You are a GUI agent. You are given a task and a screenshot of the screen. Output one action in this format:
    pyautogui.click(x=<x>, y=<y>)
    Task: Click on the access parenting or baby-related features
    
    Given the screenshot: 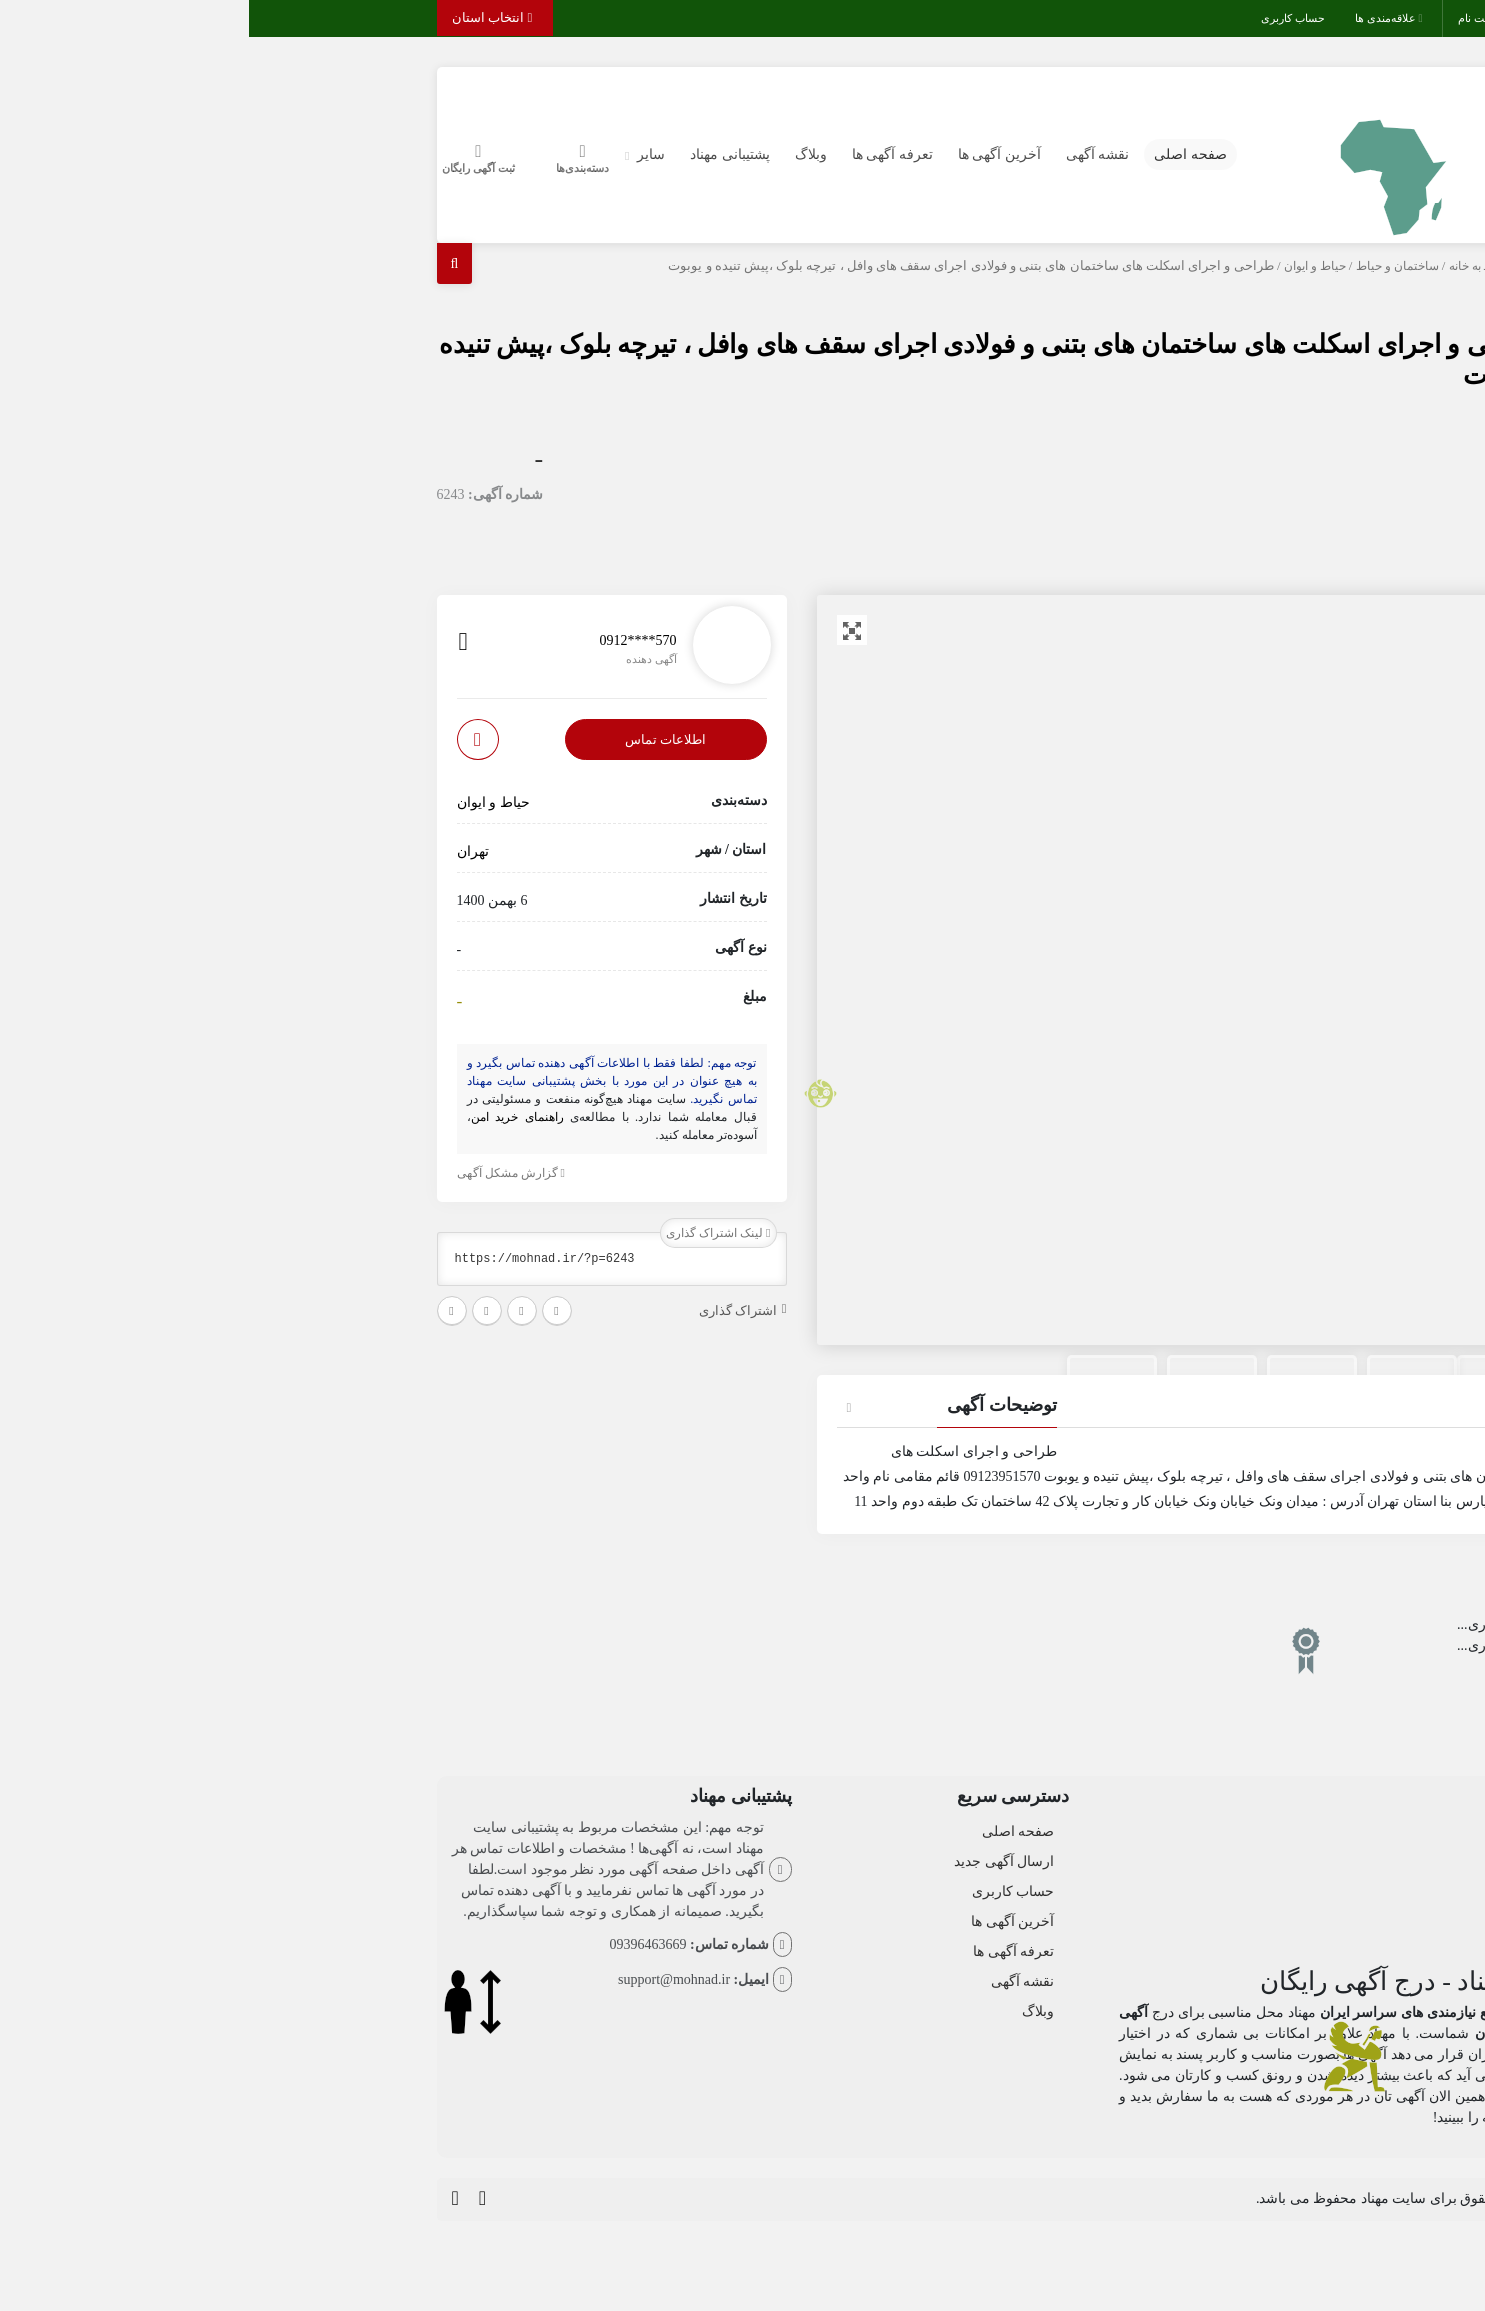 What is the action you would take?
    pyautogui.click(x=820, y=1093)
    